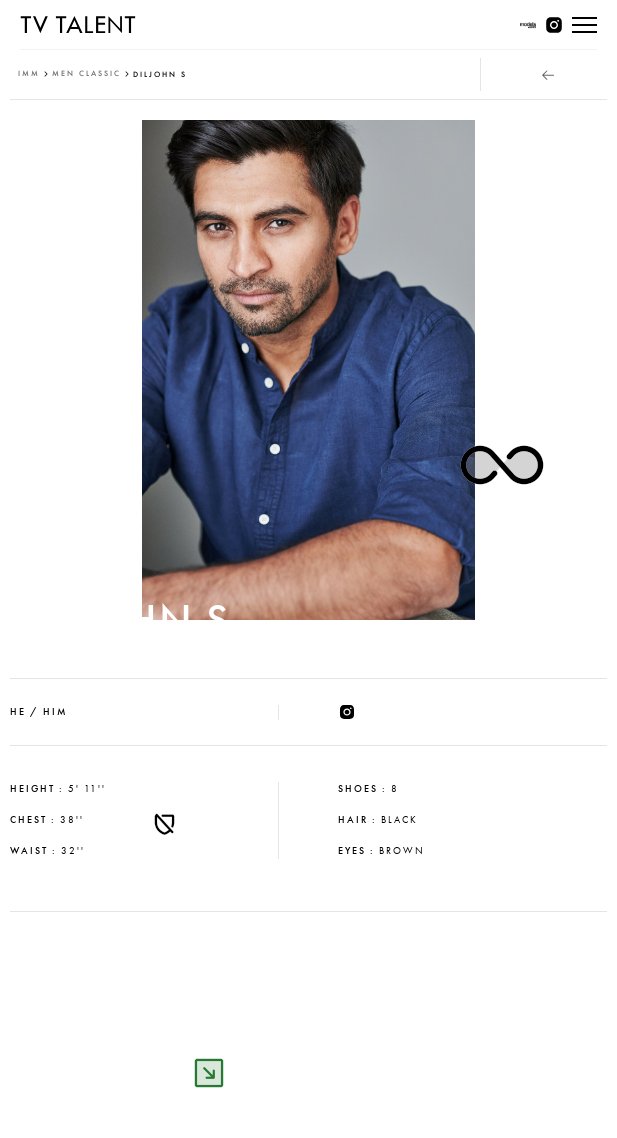 This screenshot has height=1138, width=617. I want to click on security or protection is disabled, so click(164, 823).